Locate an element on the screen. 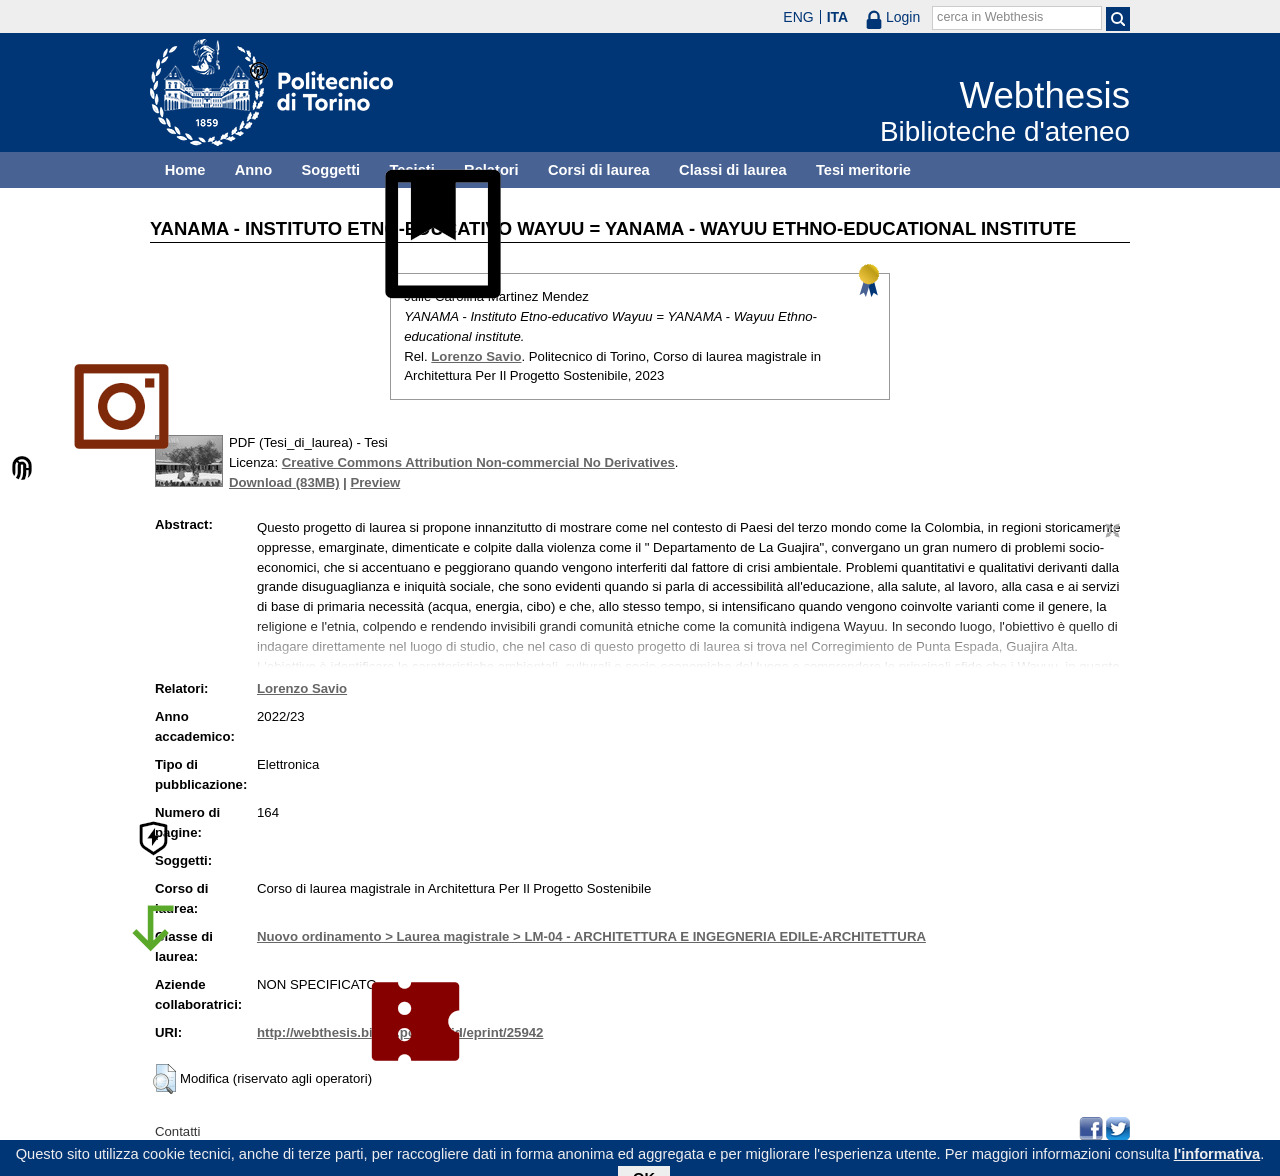 The width and height of the screenshot is (1280, 1176). navigate back and down in a menu hierarchy is located at coordinates (153, 925).